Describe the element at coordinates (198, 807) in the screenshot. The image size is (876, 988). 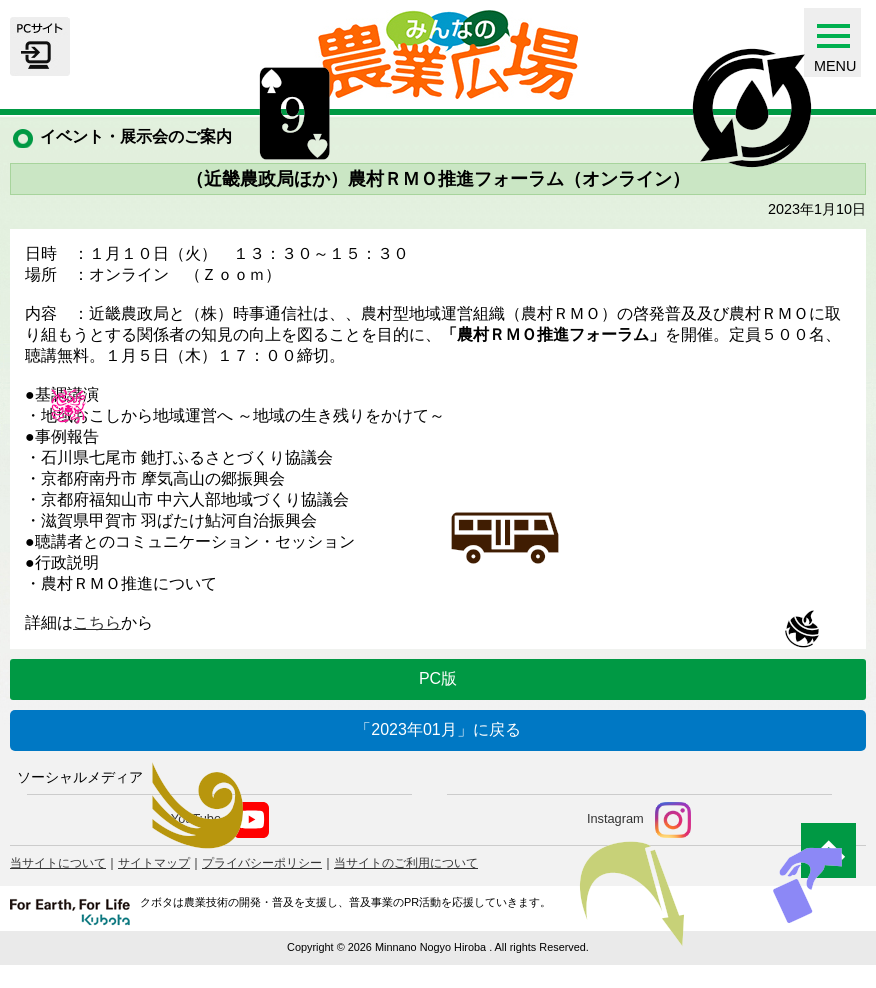
I see `indicates wind or air element in a game` at that location.